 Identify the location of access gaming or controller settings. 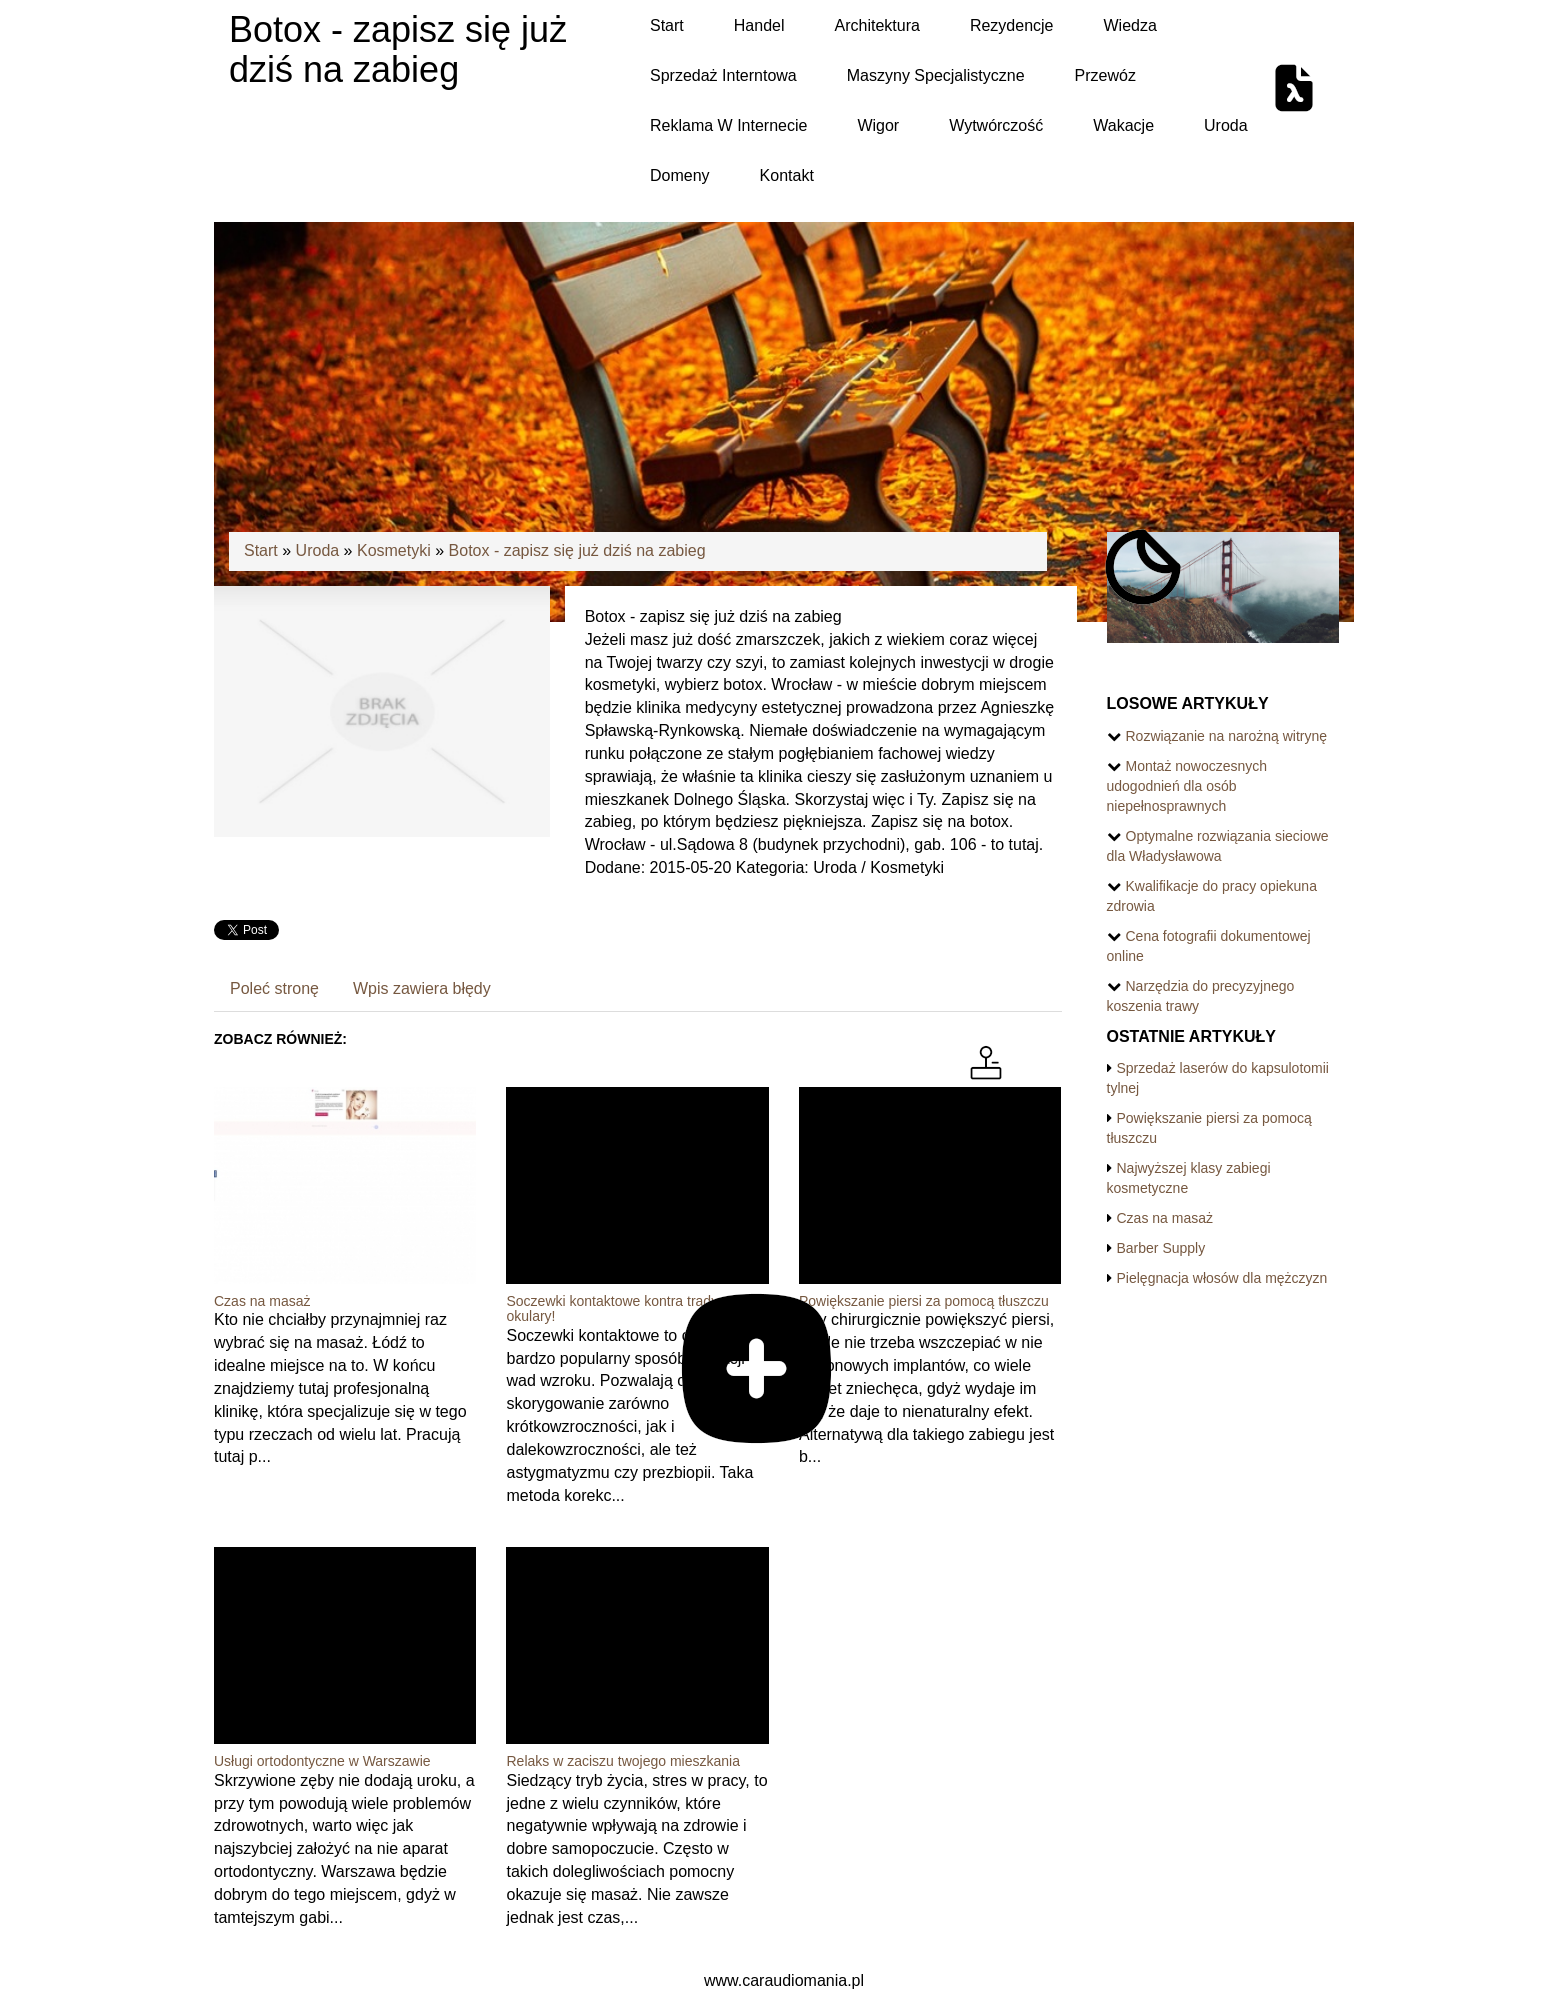
(986, 1064).